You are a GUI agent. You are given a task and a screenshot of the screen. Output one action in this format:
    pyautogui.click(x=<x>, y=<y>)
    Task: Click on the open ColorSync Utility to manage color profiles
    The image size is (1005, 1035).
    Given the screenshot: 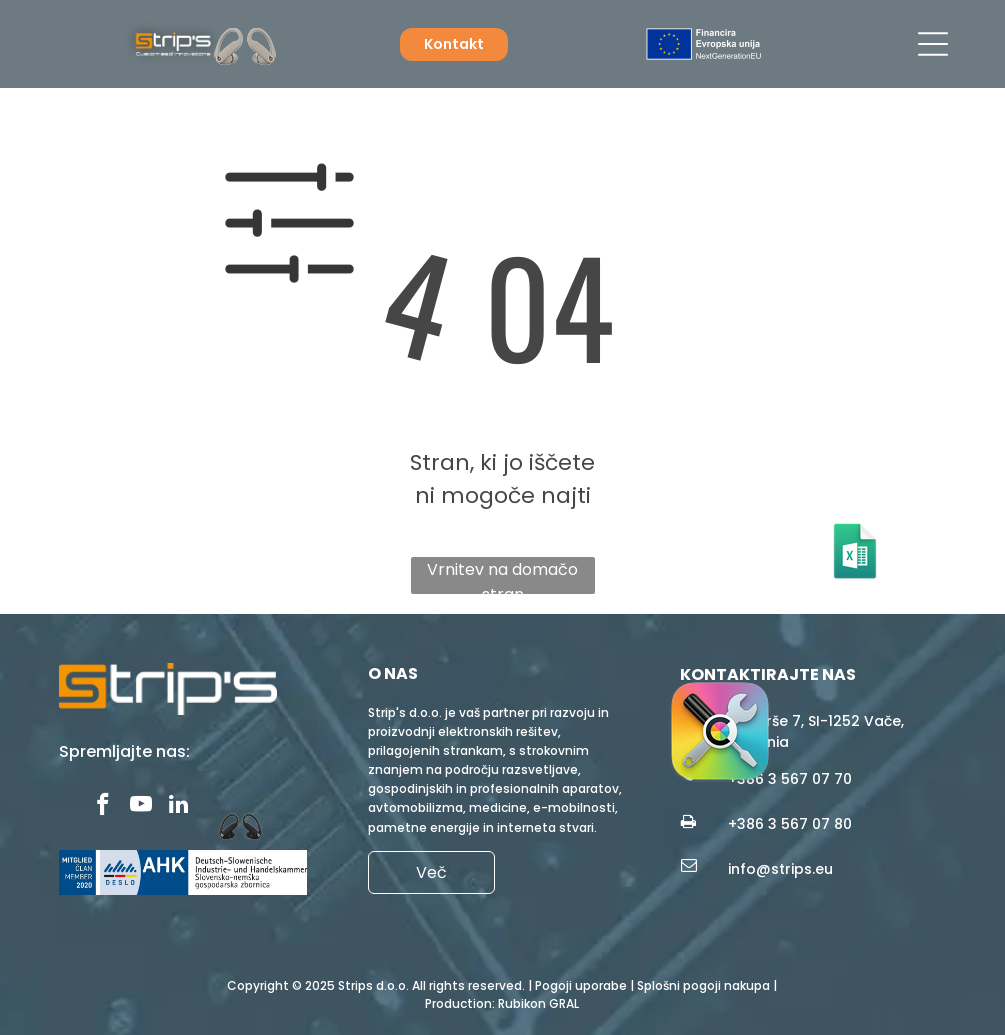 What is the action you would take?
    pyautogui.click(x=720, y=731)
    